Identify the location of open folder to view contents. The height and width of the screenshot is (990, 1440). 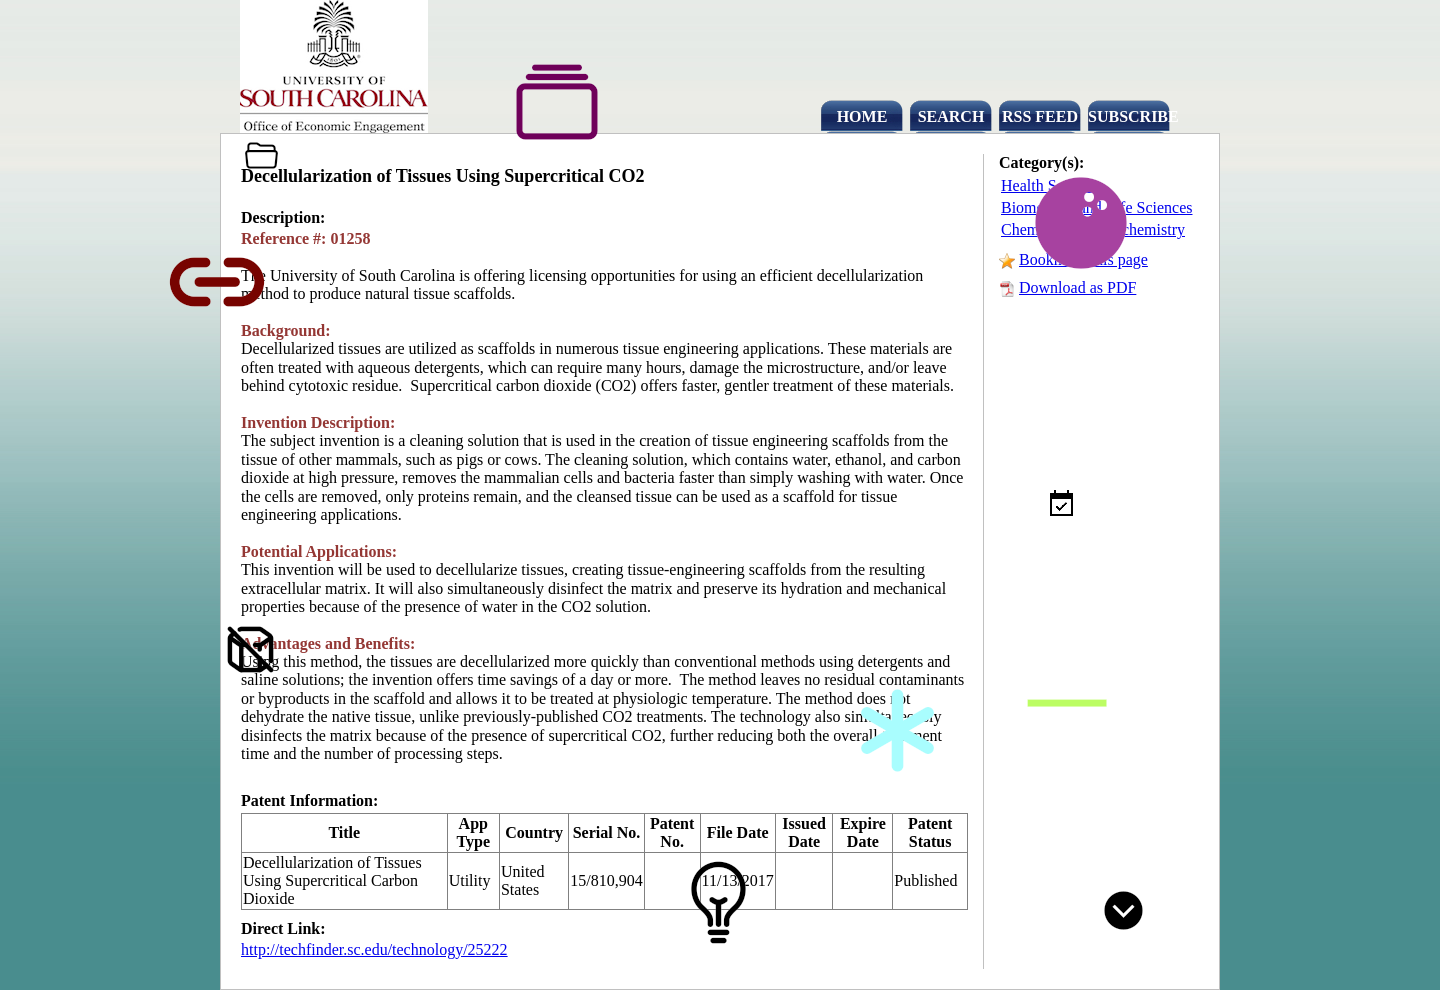
(261, 155).